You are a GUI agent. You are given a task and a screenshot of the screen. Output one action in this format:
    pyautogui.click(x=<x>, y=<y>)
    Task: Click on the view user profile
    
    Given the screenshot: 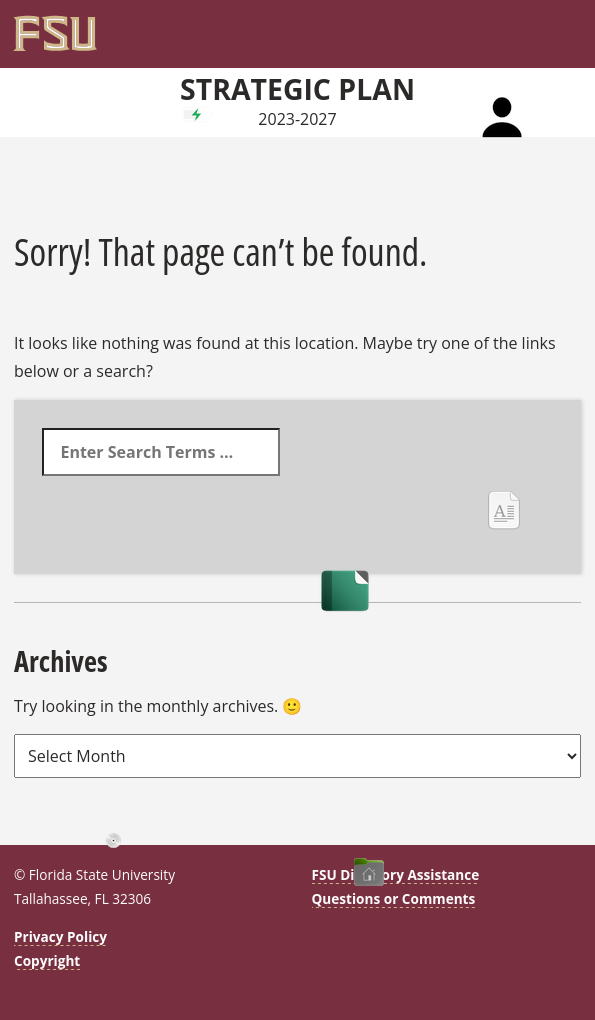 What is the action you would take?
    pyautogui.click(x=502, y=117)
    